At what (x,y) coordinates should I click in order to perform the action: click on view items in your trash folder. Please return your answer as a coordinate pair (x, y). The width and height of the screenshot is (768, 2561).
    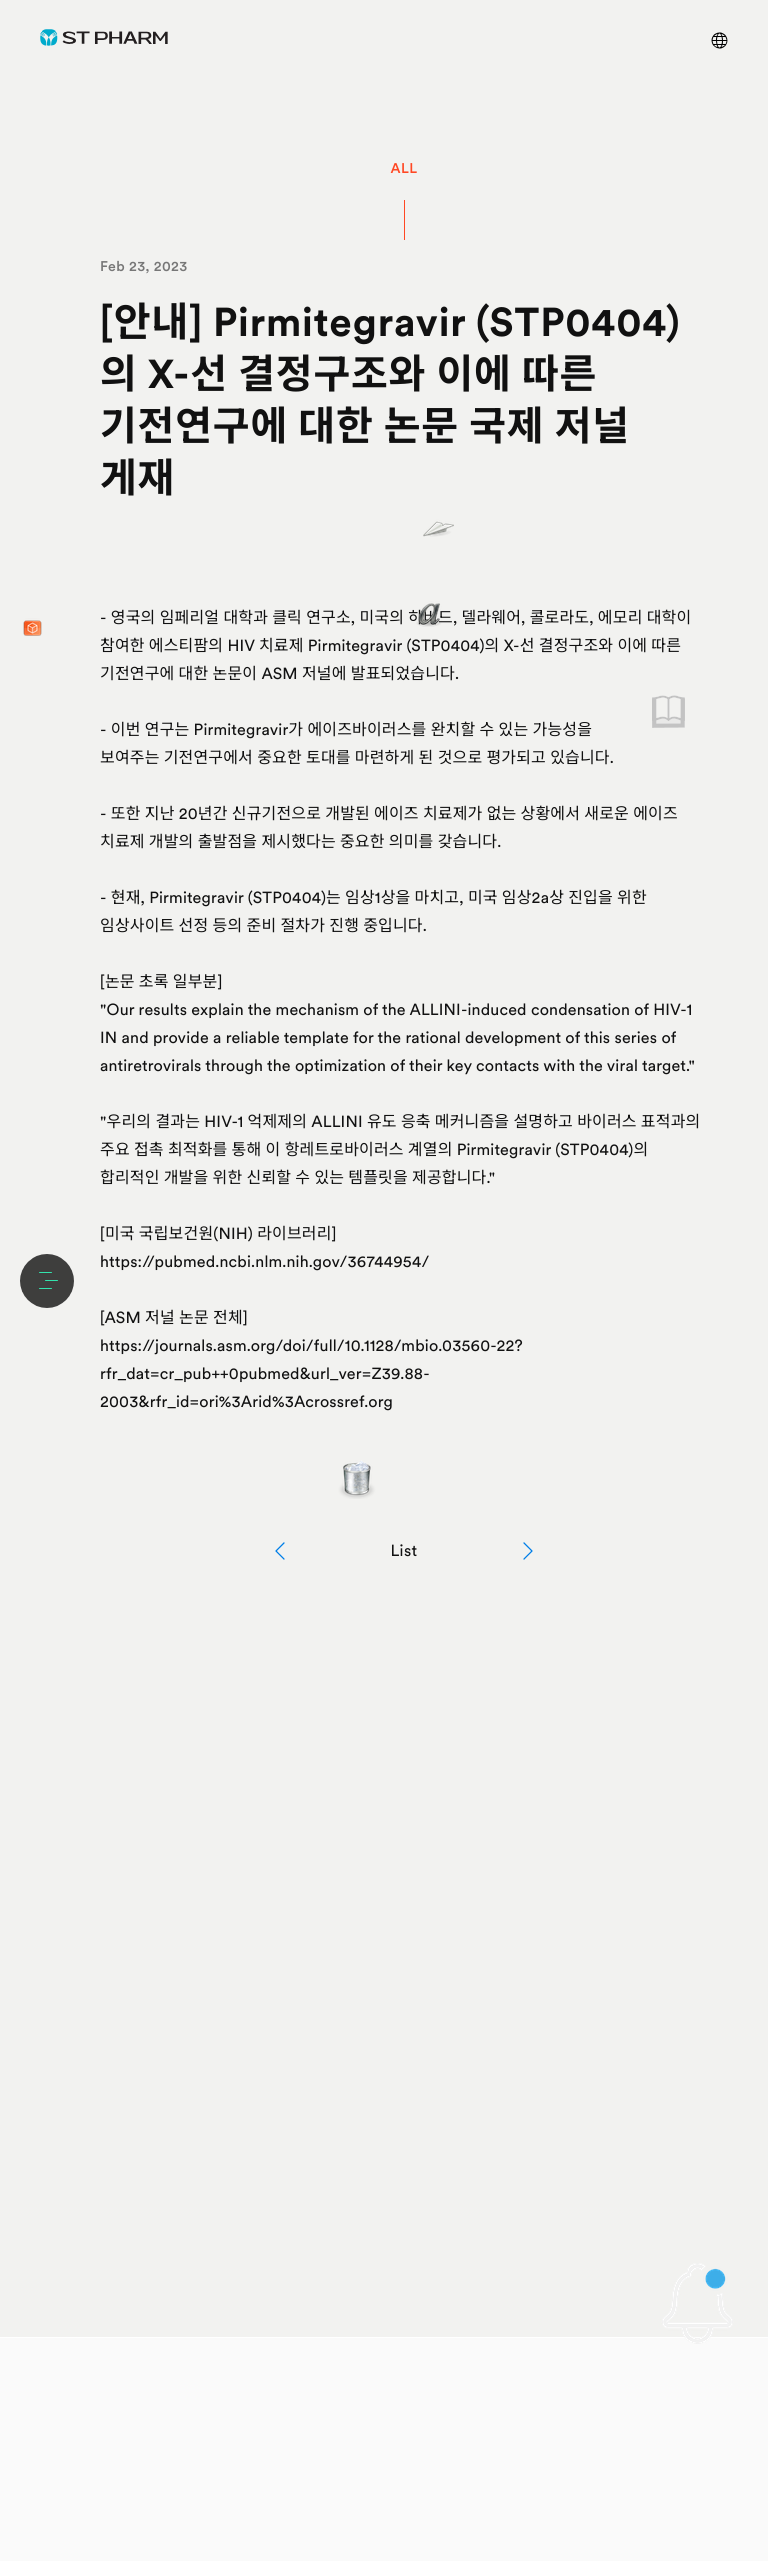
    Looking at the image, I should click on (356, 1477).